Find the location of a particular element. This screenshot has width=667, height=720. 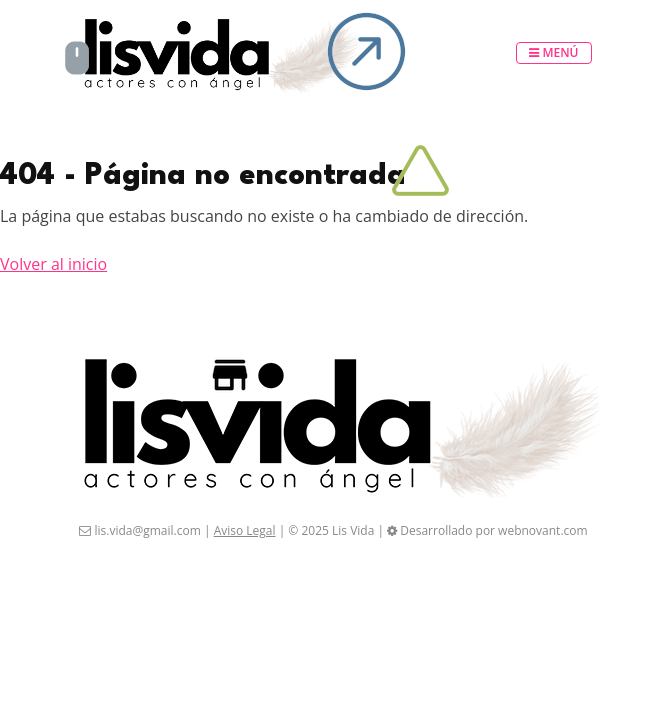

mouse input device indicator is located at coordinates (77, 58).